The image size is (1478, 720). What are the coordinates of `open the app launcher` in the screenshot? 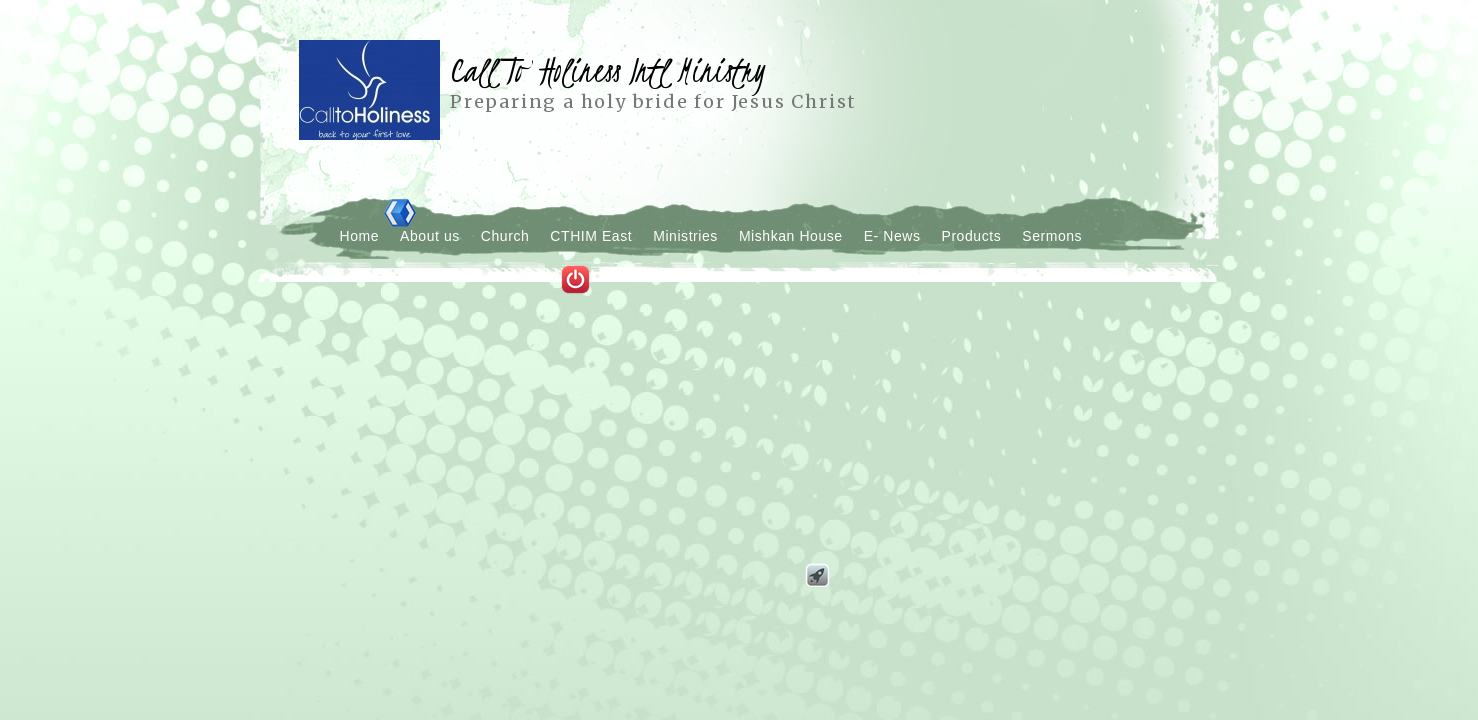 It's located at (817, 575).